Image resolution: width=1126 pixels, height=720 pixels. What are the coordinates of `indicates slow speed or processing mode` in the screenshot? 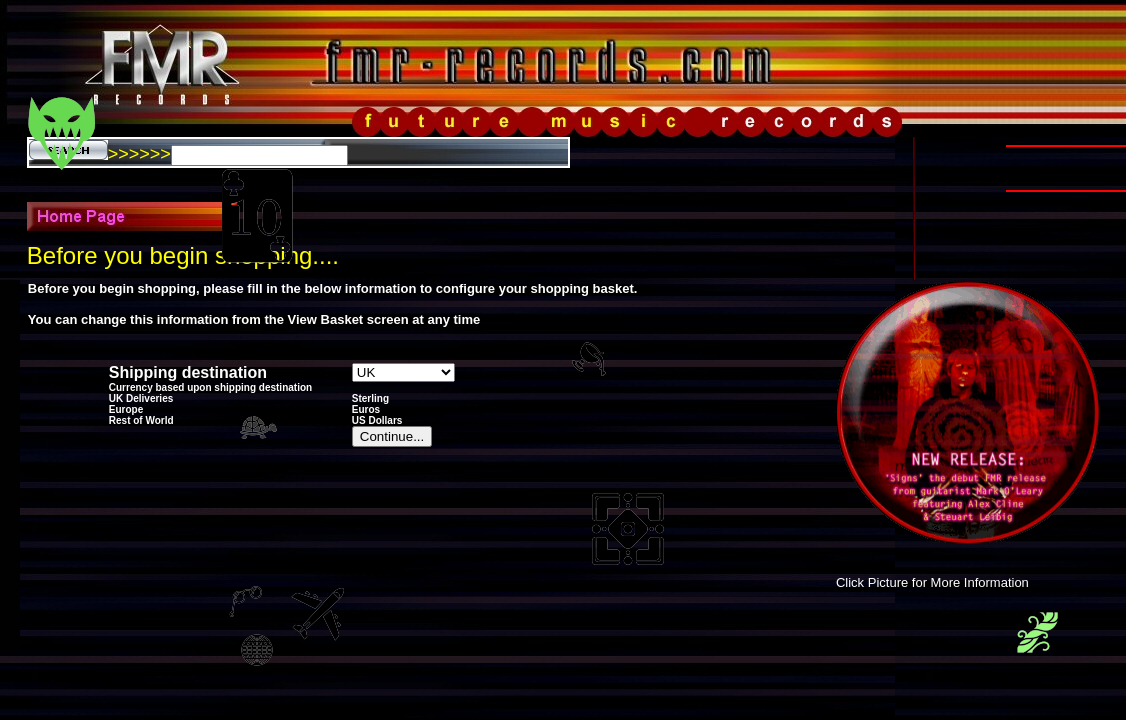 It's located at (258, 427).